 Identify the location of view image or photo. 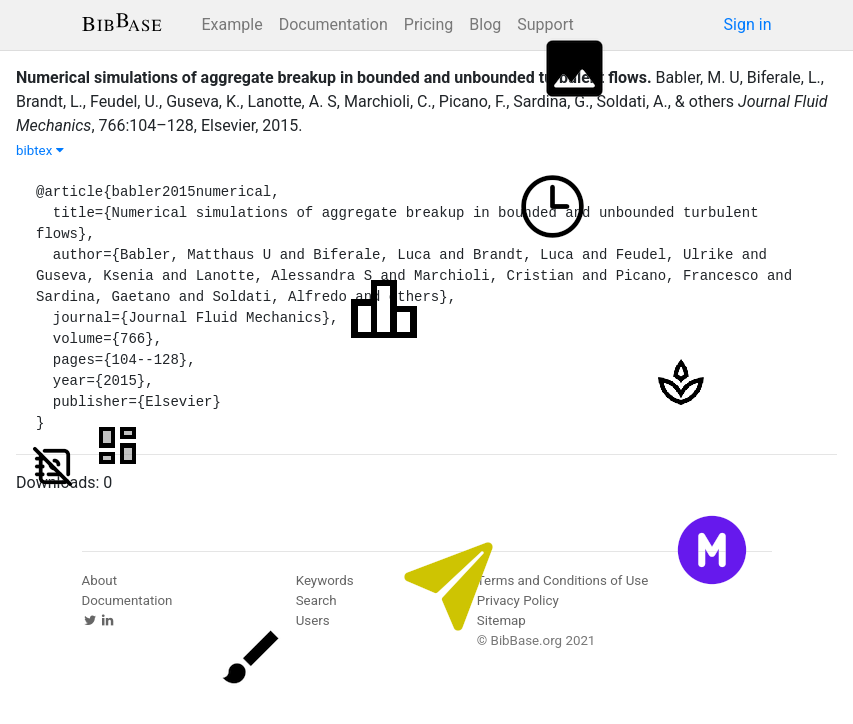
(574, 68).